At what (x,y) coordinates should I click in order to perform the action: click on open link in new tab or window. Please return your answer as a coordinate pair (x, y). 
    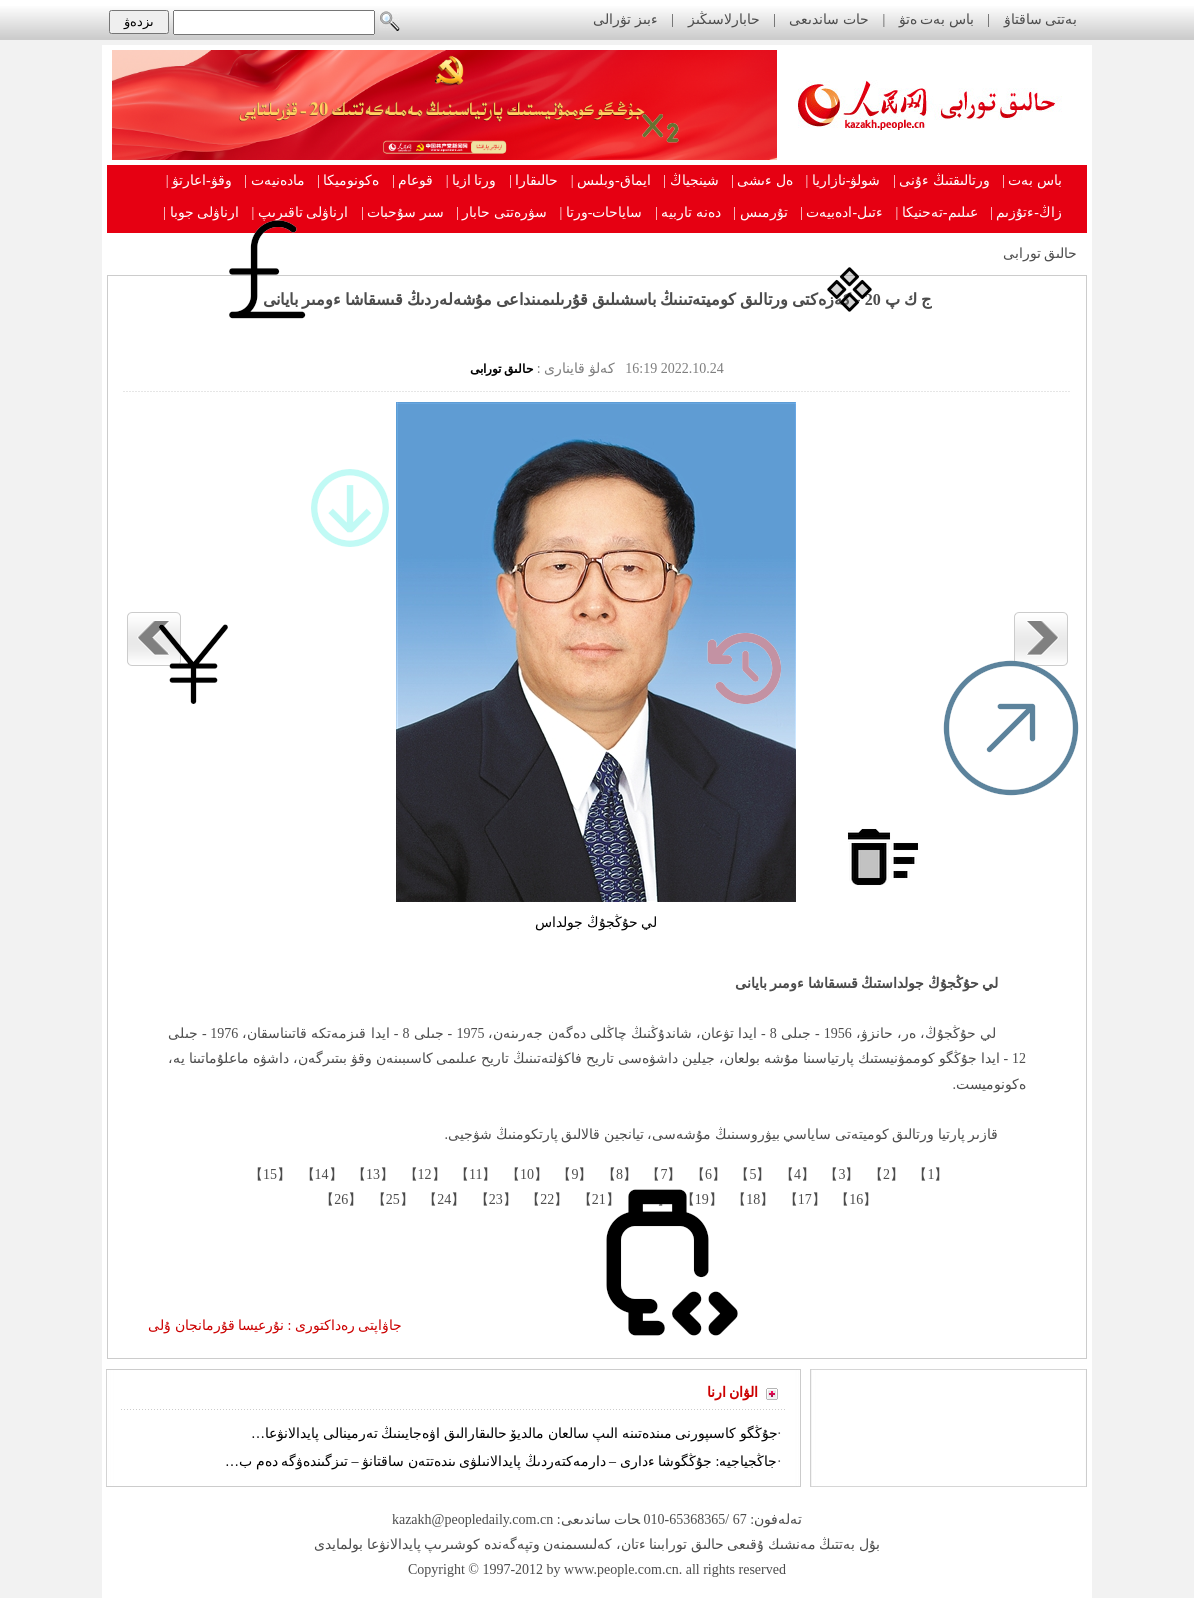
    Looking at the image, I should click on (1011, 728).